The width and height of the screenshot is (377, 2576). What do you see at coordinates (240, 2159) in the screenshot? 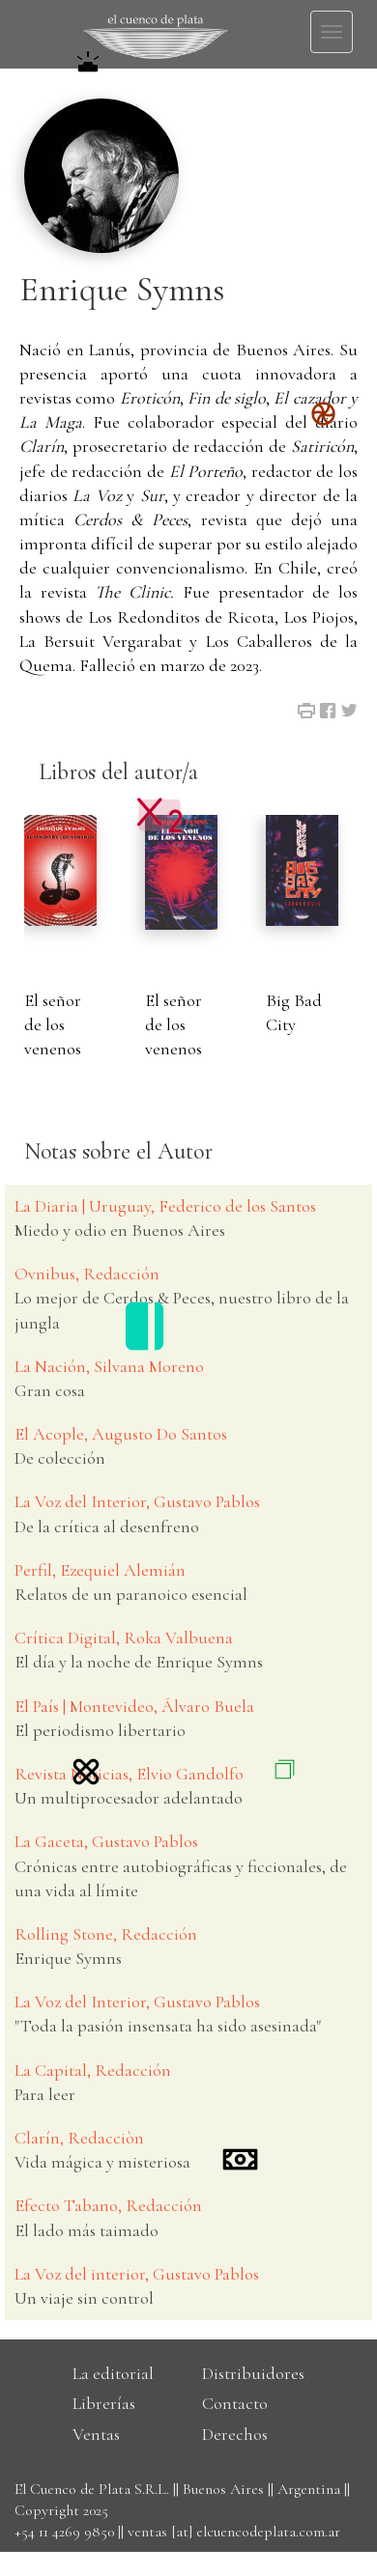
I see `view account balance or funds` at bounding box center [240, 2159].